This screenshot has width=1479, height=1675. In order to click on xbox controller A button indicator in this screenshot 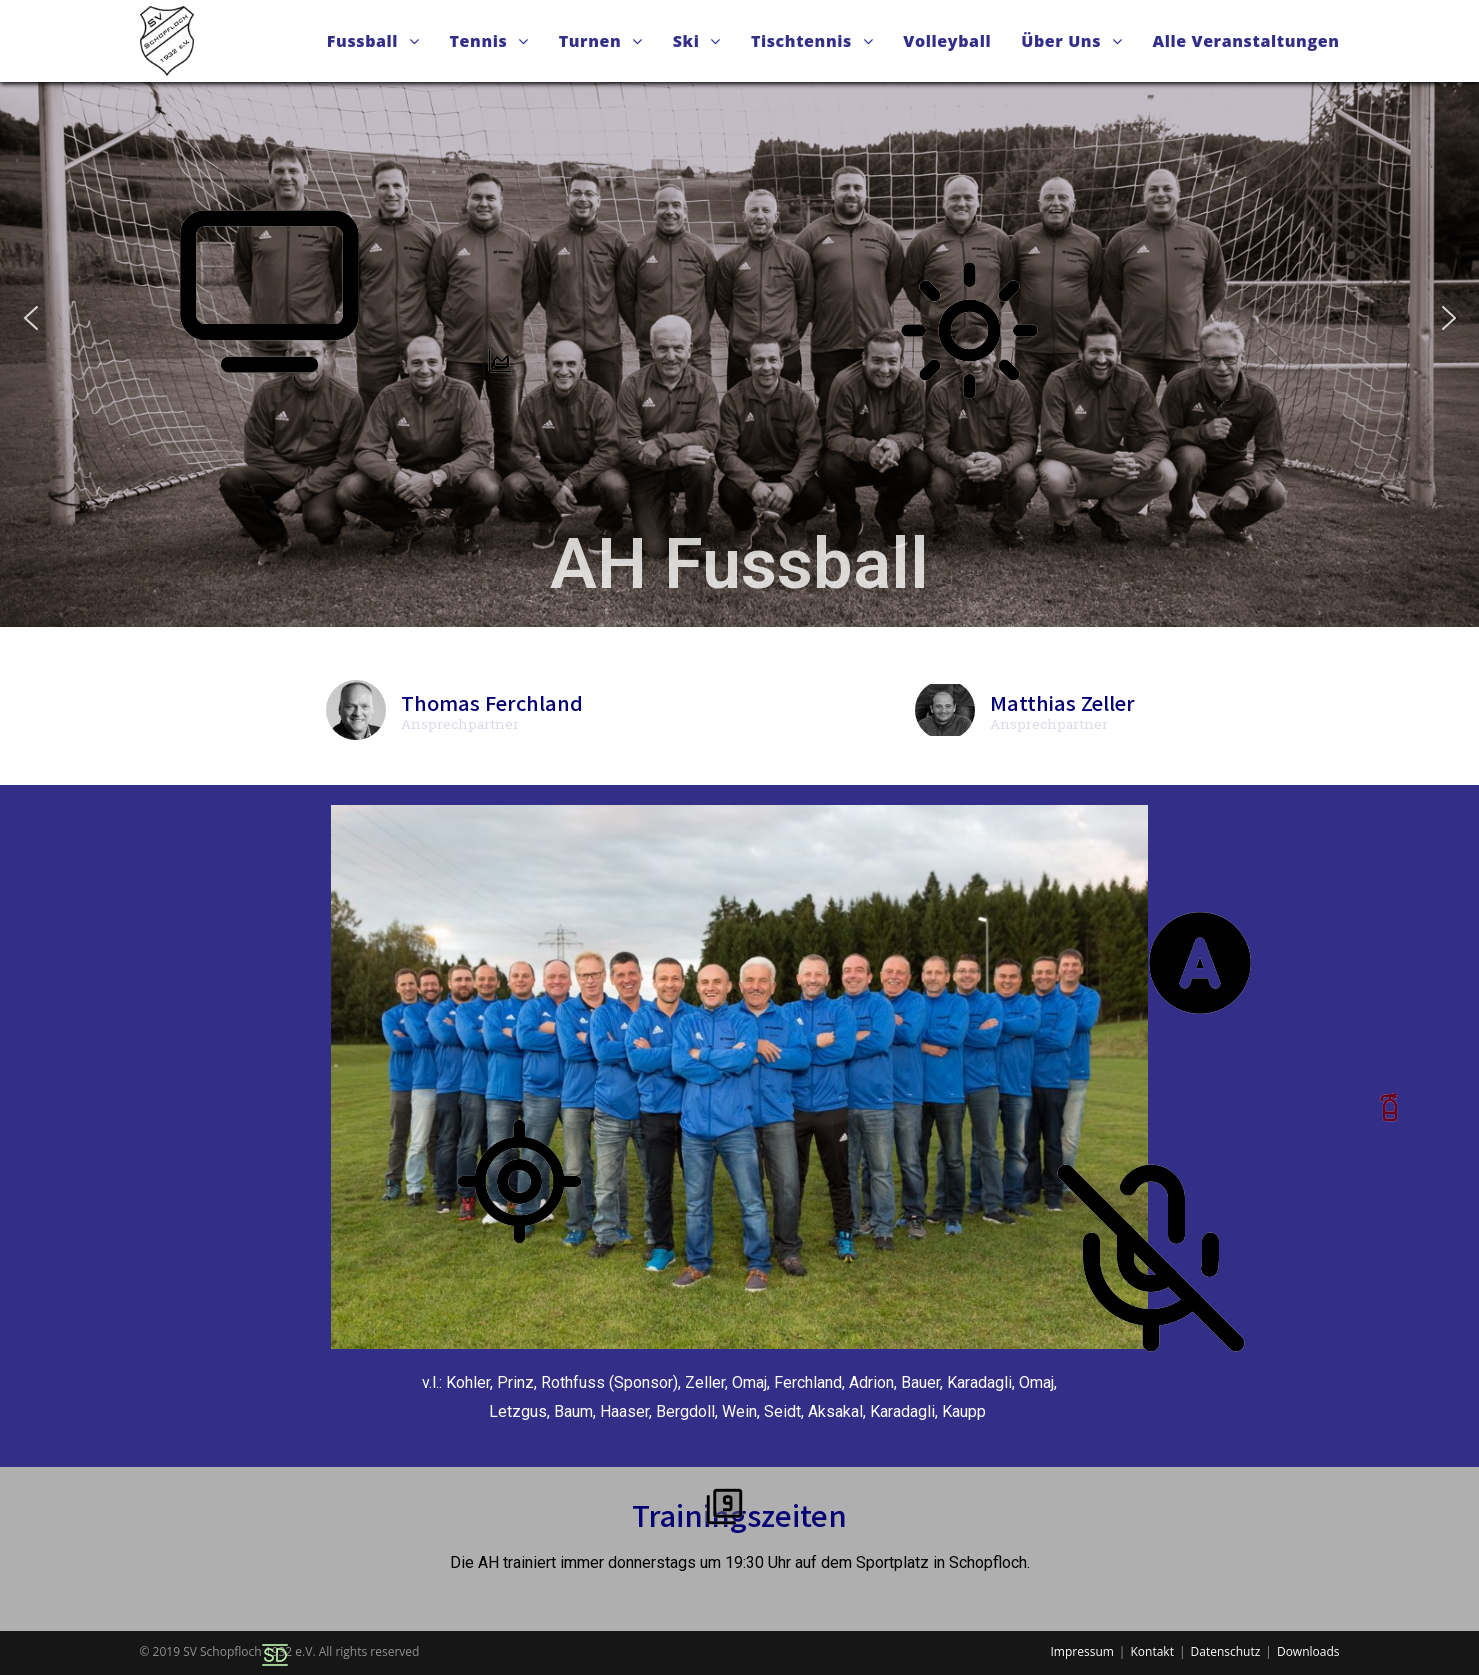, I will do `click(1200, 963)`.